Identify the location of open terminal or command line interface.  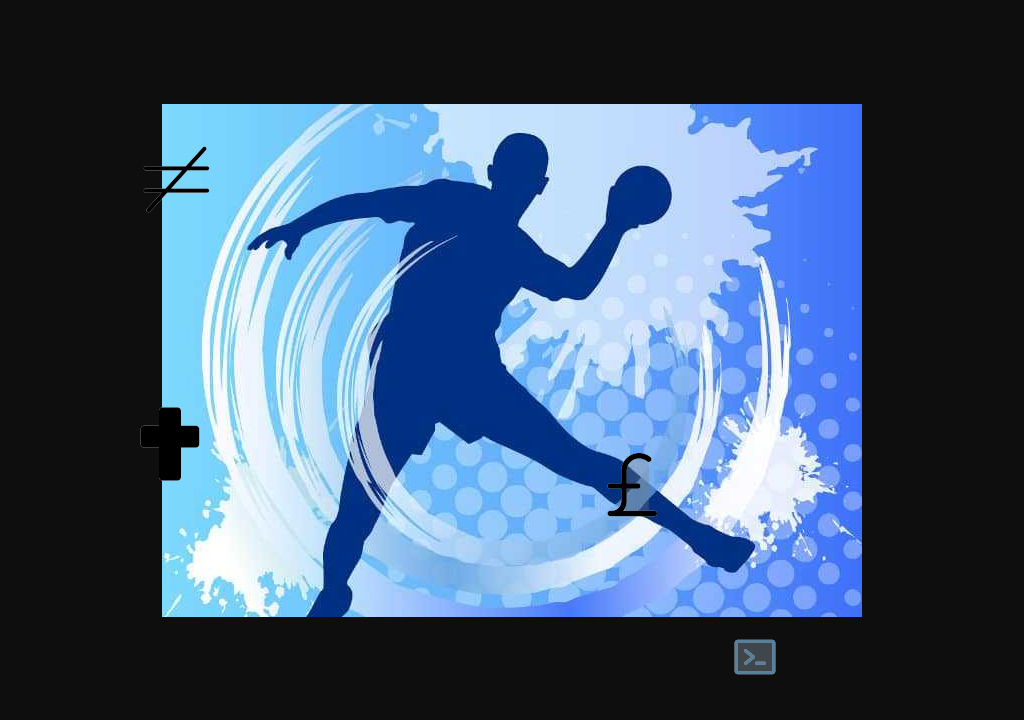
(755, 657).